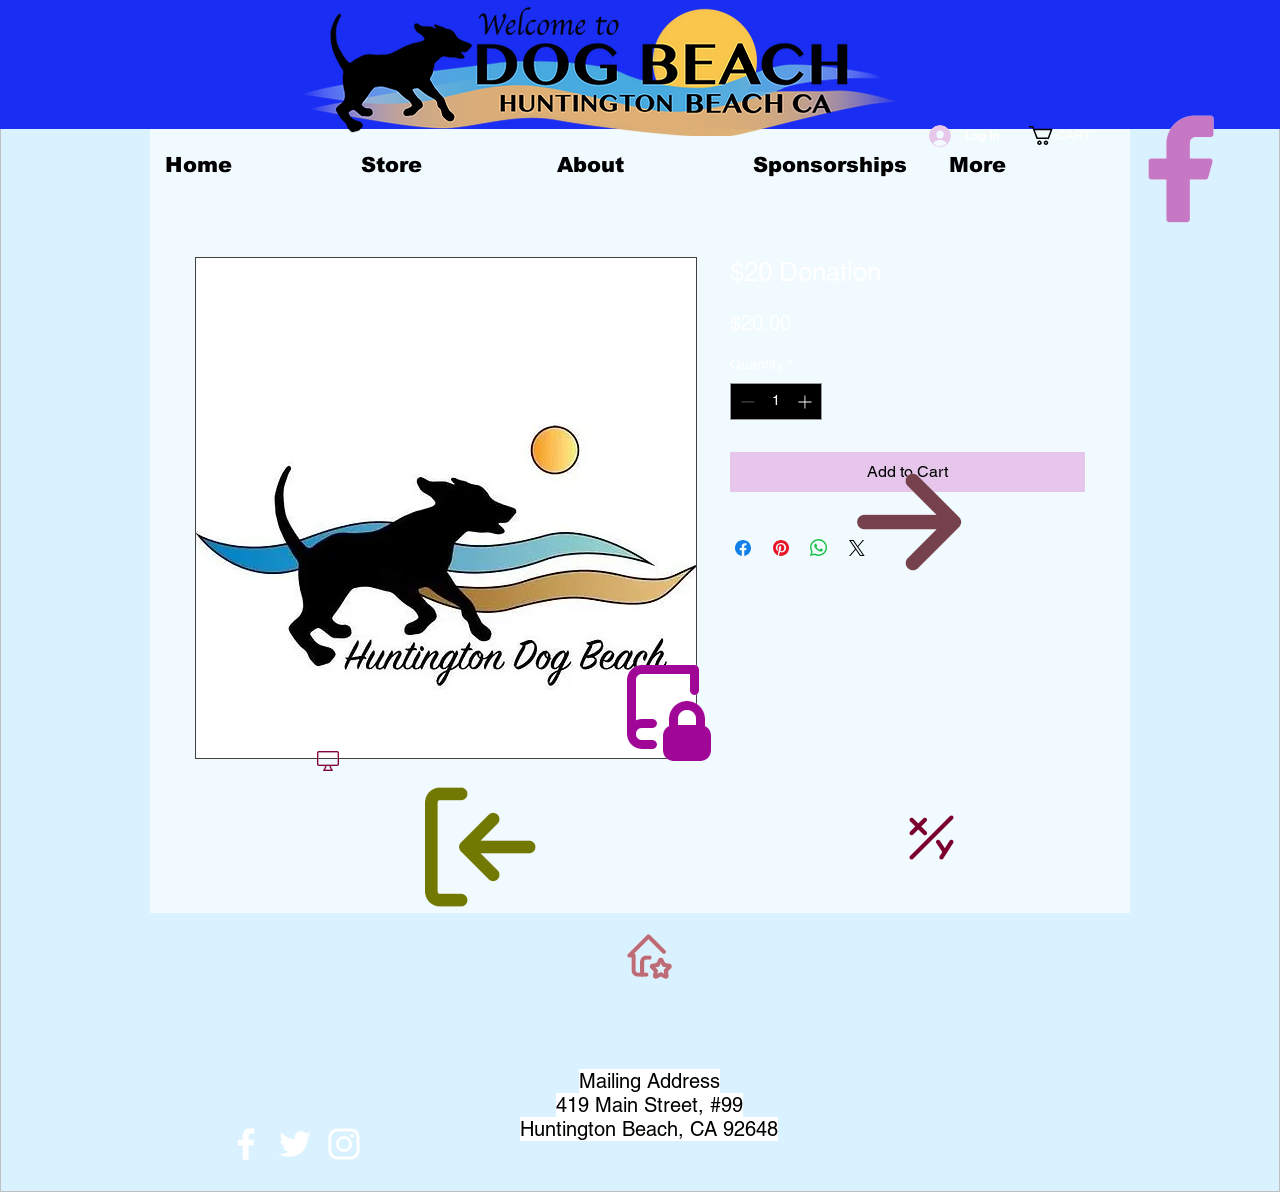  Describe the element at coordinates (931, 837) in the screenshot. I see `perform division calculation` at that location.